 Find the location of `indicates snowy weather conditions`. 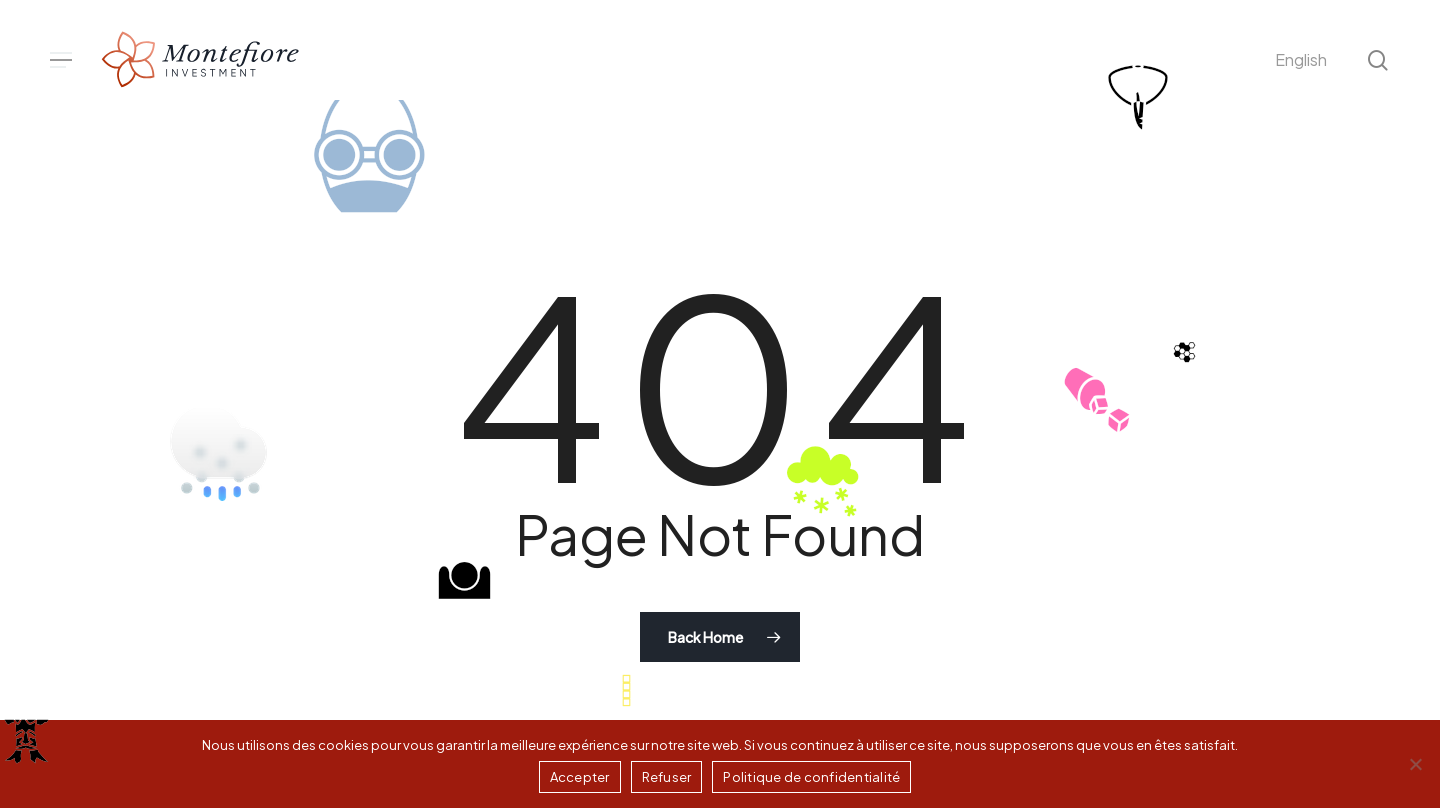

indicates snowy weather conditions is located at coordinates (822, 481).